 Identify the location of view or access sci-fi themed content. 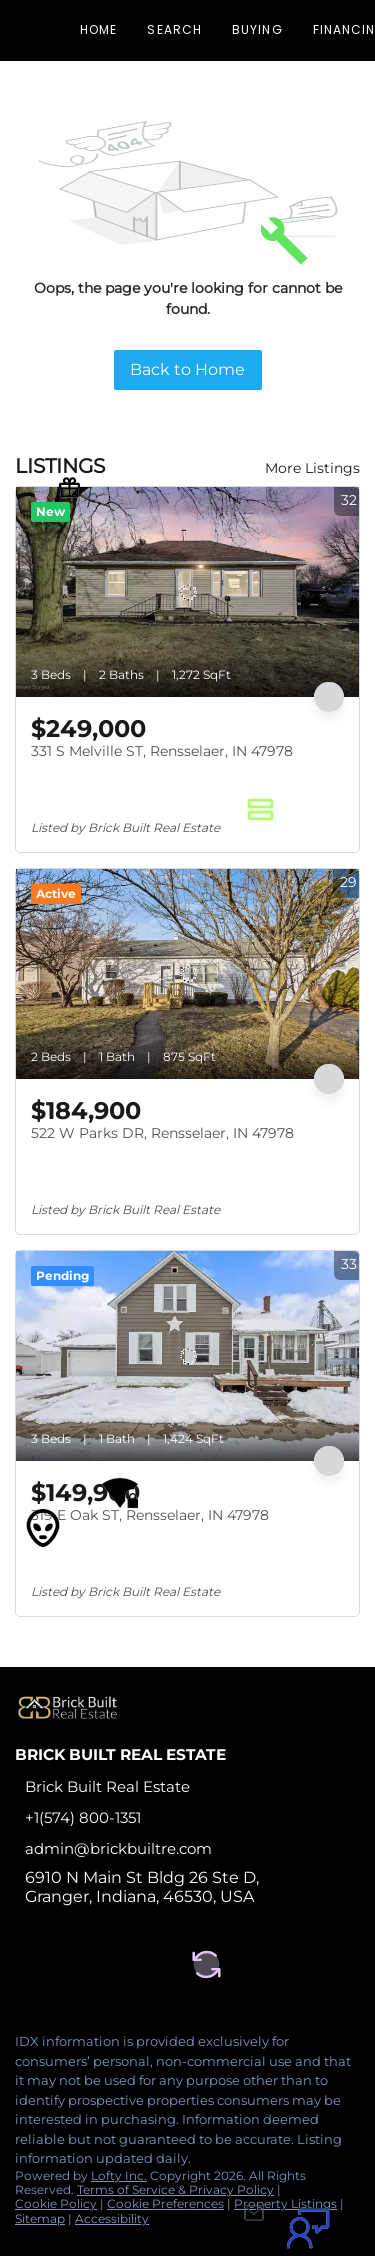
(43, 1528).